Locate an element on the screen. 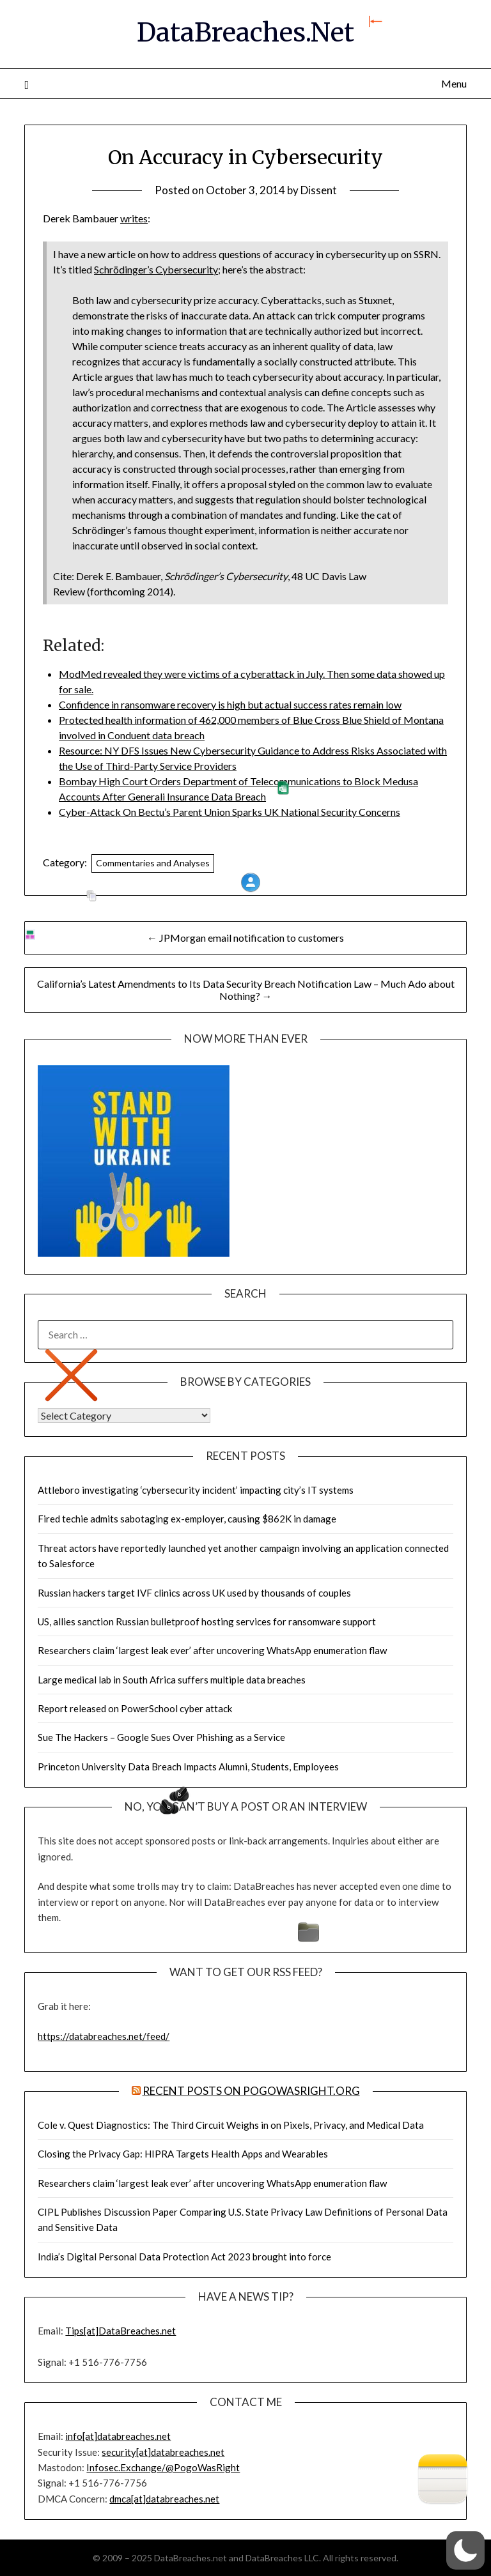 Image resolution: width=491 pixels, height=2576 pixels. open the notes app is located at coordinates (442, 2478).